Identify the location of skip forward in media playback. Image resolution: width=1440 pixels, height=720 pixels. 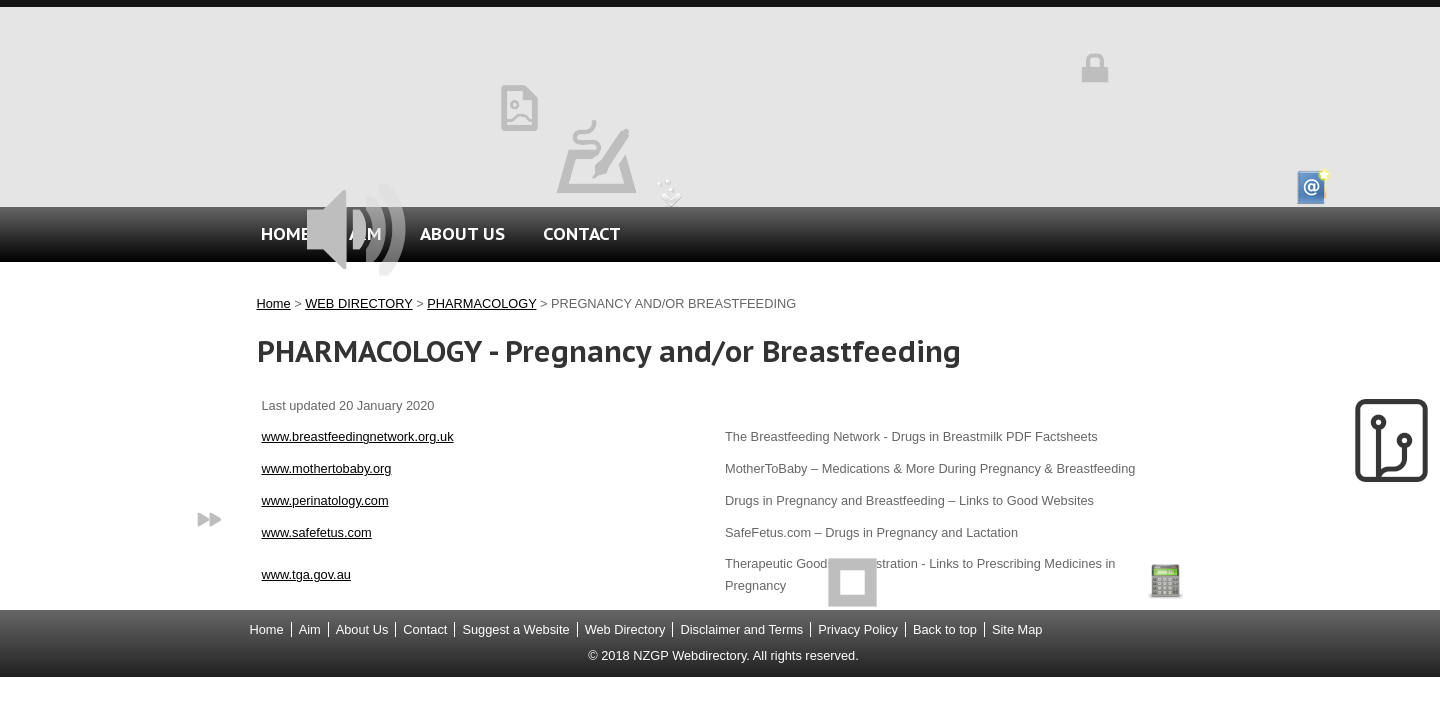
(209, 519).